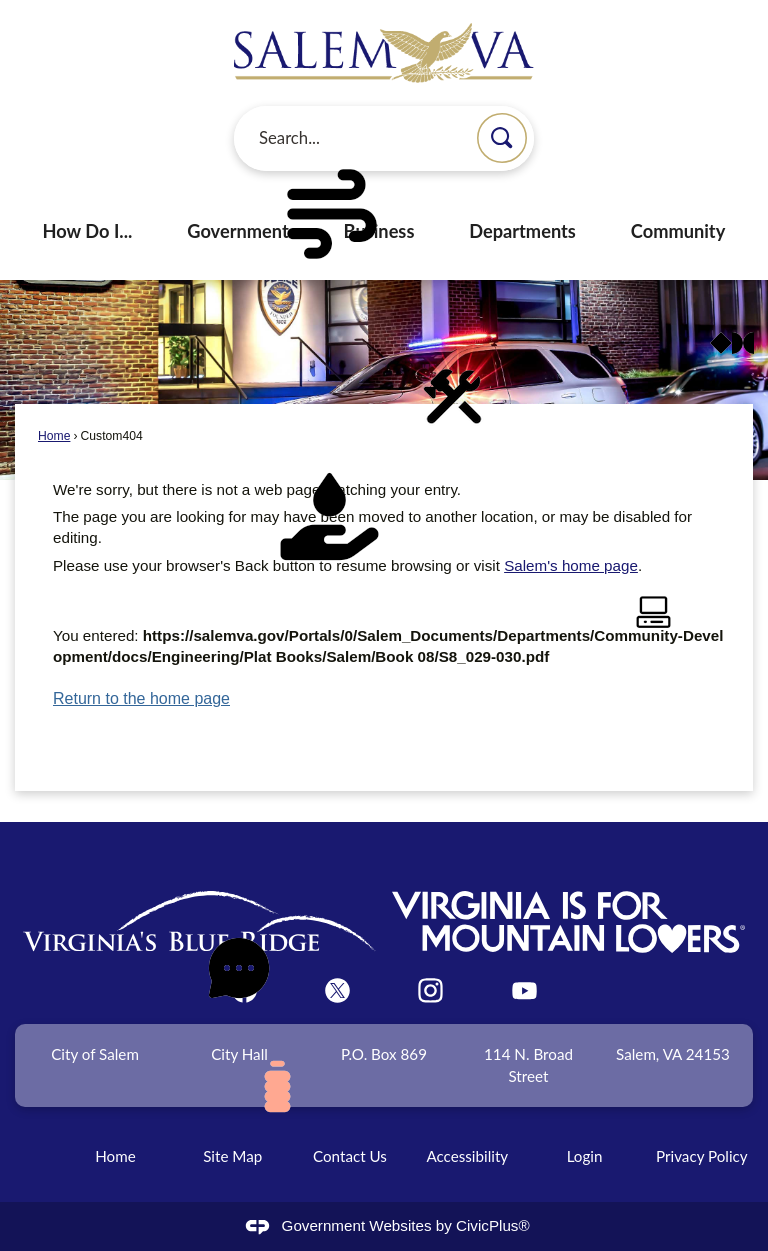  What do you see at coordinates (277, 1086) in the screenshot?
I see `track your water intake` at bounding box center [277, 1086].